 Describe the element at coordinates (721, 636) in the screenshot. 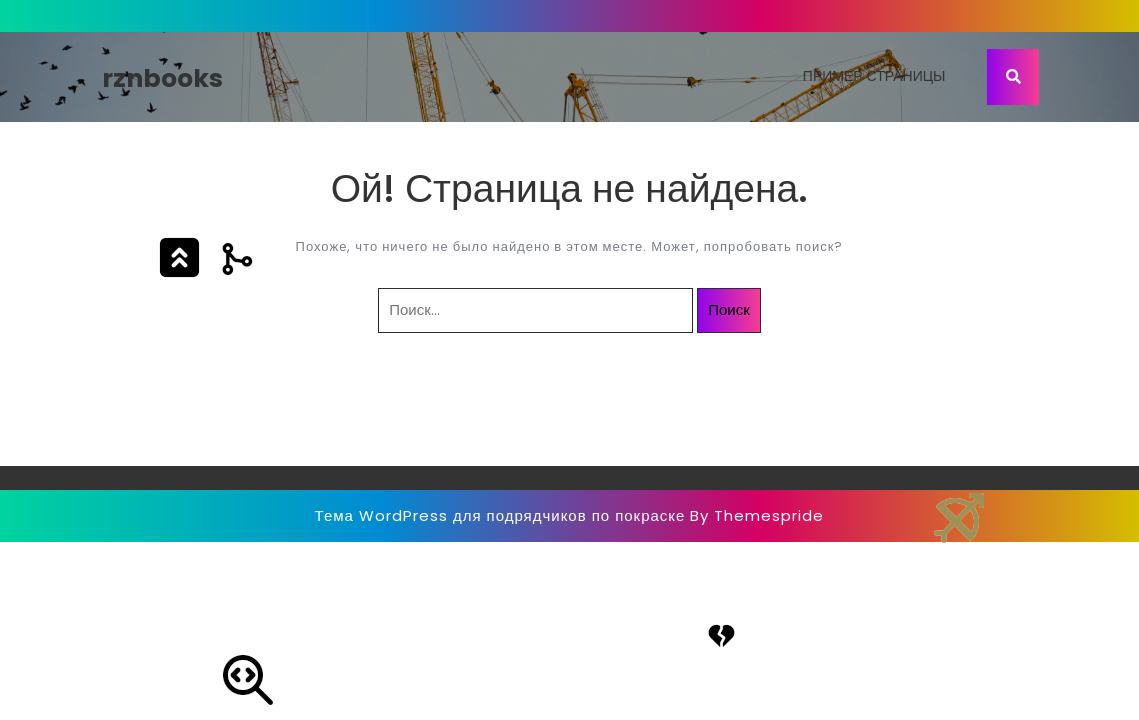

I see `indicates a broken or failed favorite` at that location.